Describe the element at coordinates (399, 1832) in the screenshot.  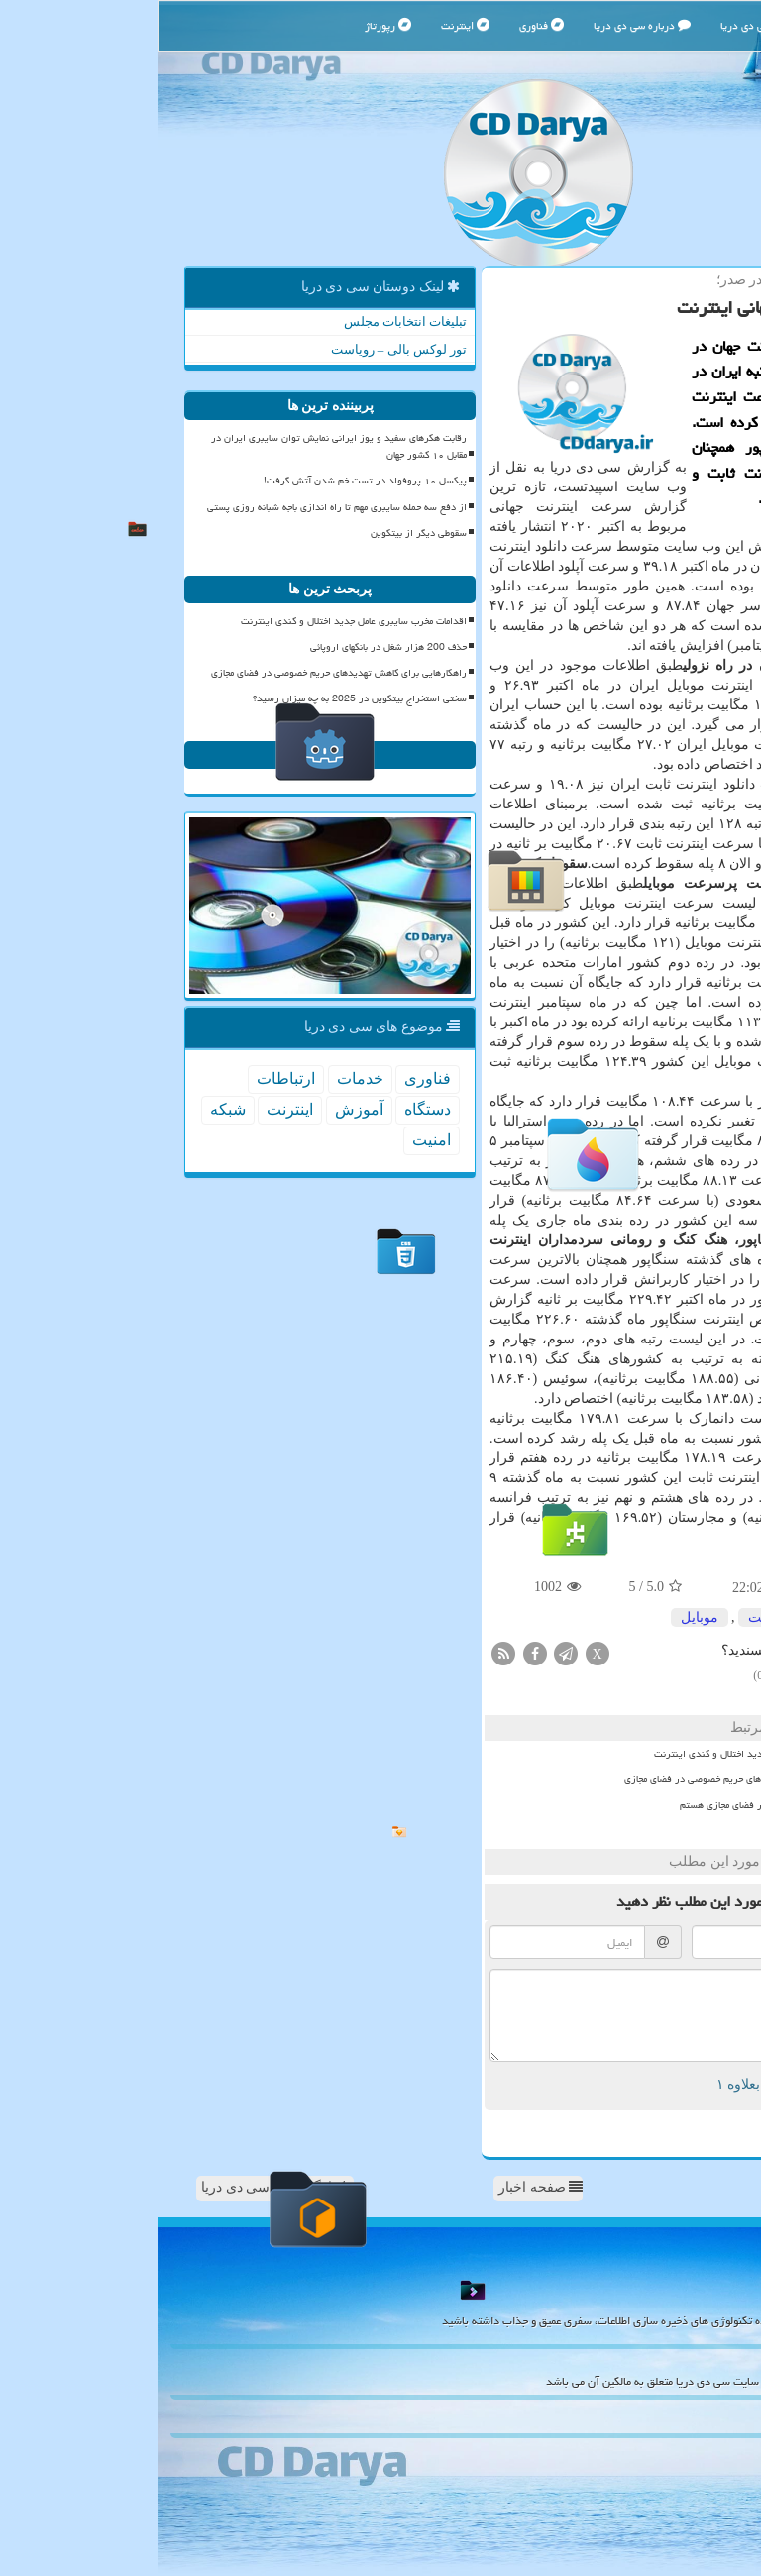
I see `open folder containing Sketch design files` at that location.